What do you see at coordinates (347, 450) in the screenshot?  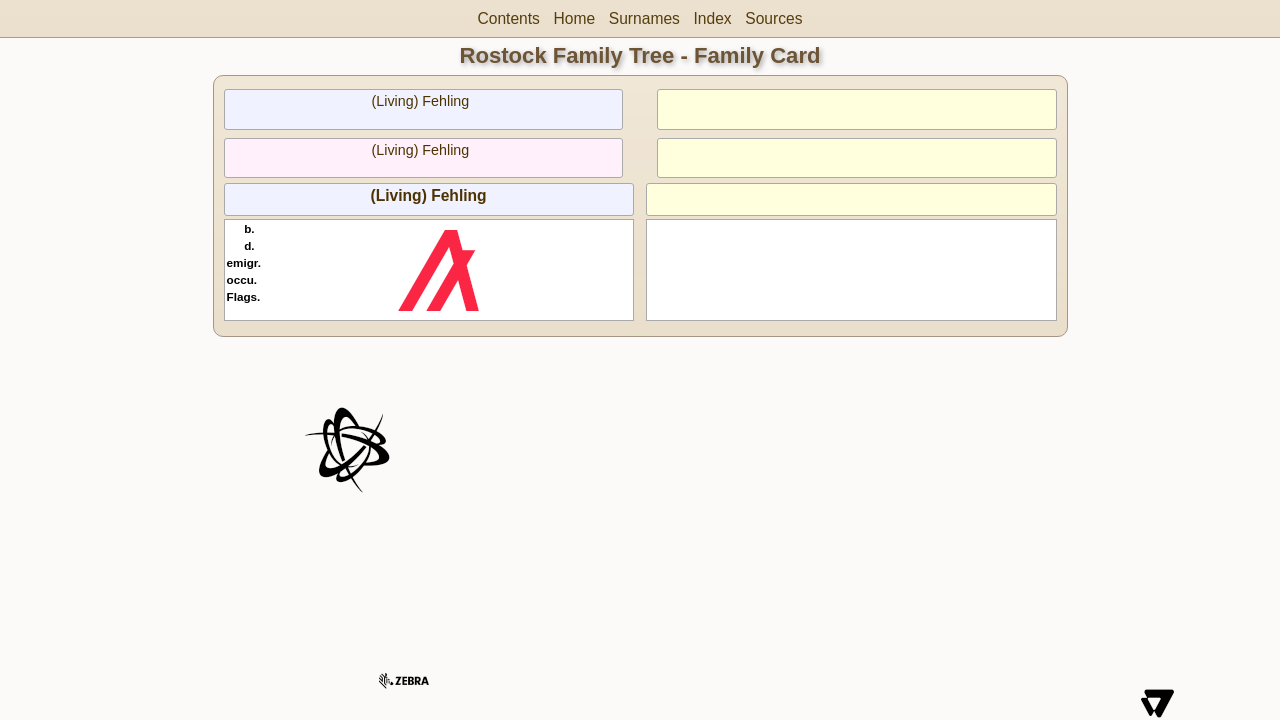 I see `launch Battle.net gaming platform` at bounding box center [347, 450].